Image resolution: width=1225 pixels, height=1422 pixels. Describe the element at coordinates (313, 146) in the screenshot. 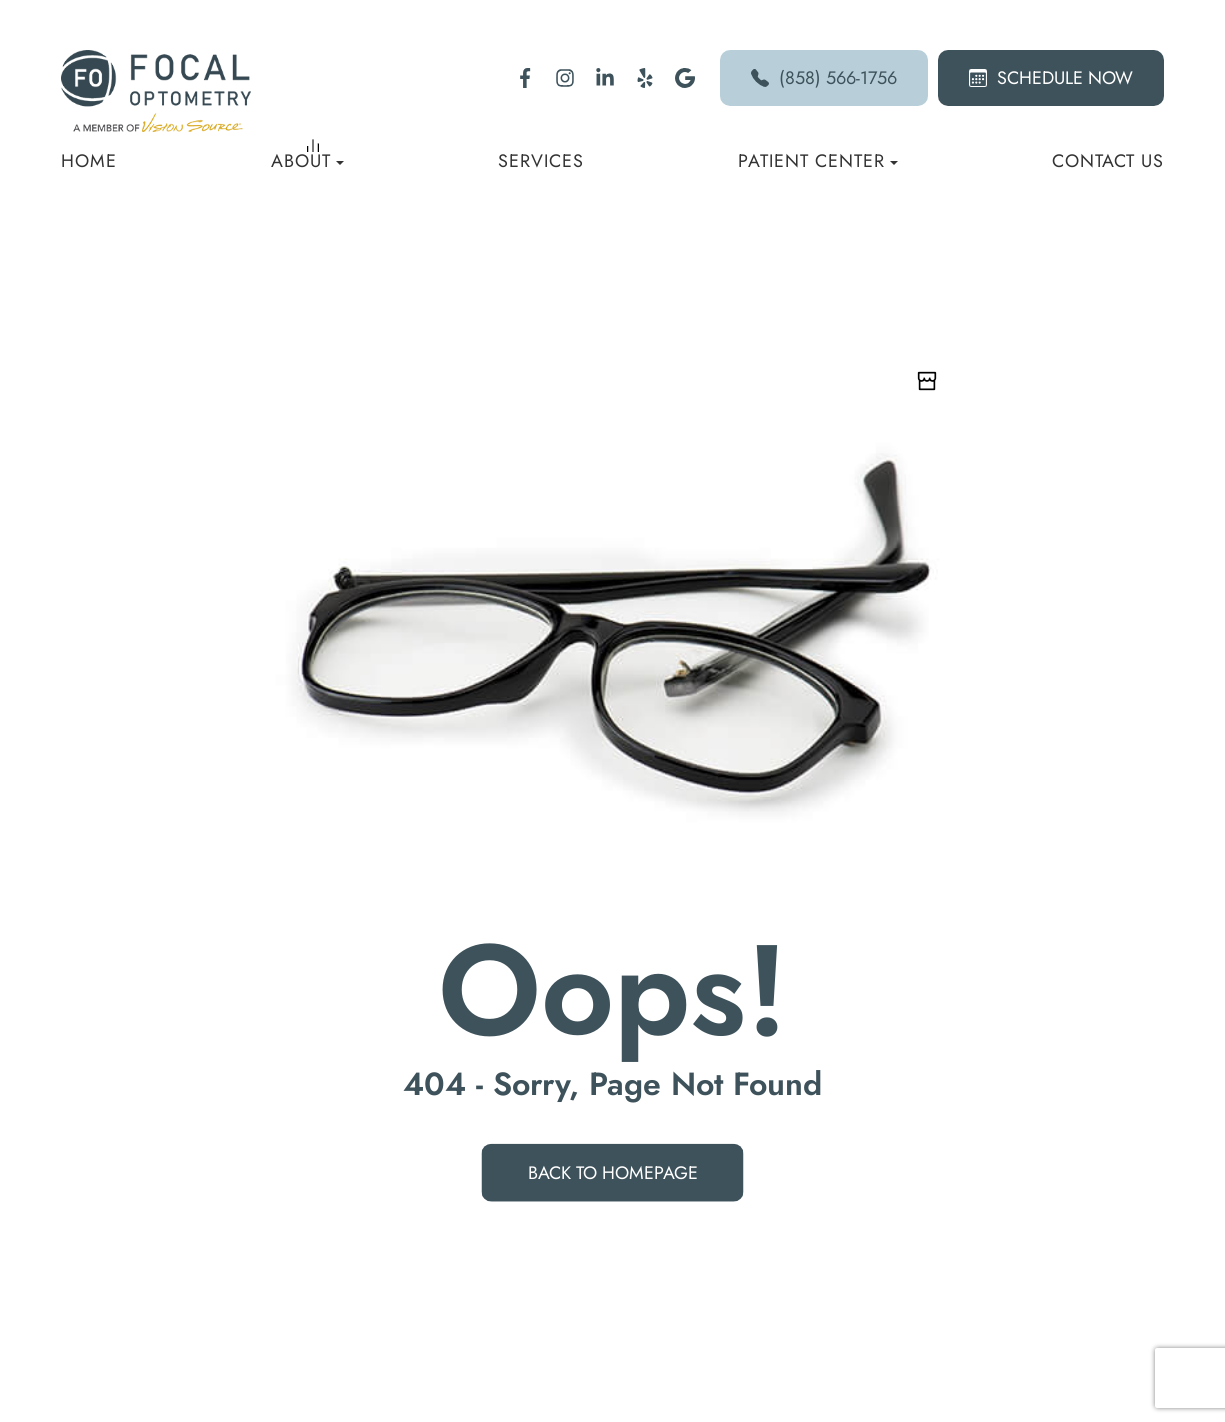

I see `view analytics and statistics` at that location.